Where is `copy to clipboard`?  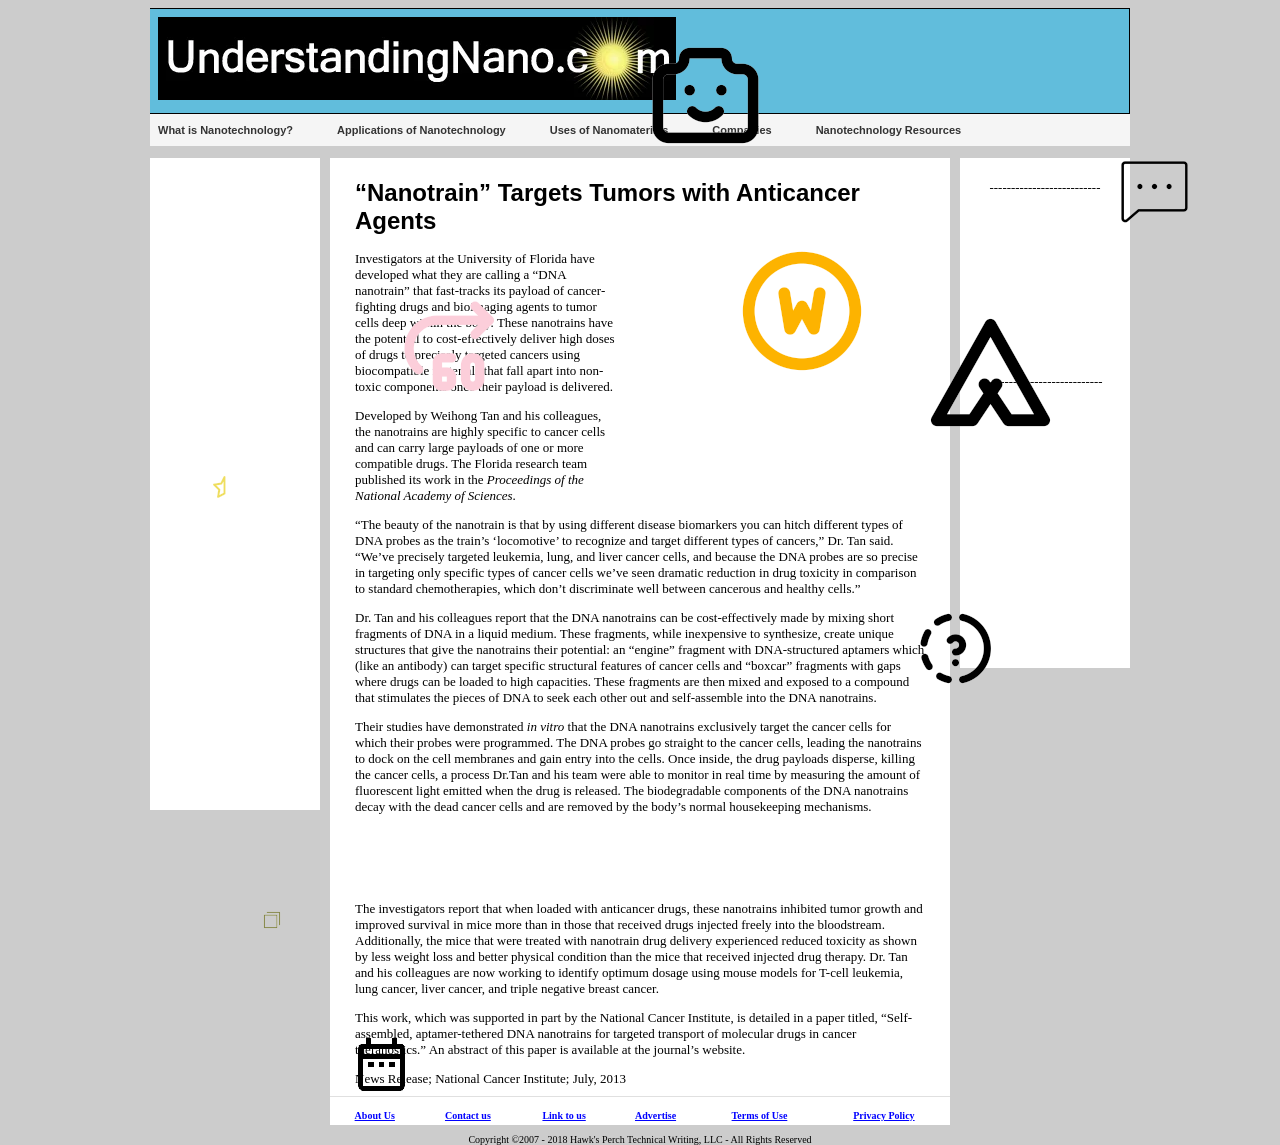 copy to clipboard is located at coordinates (272, 920).